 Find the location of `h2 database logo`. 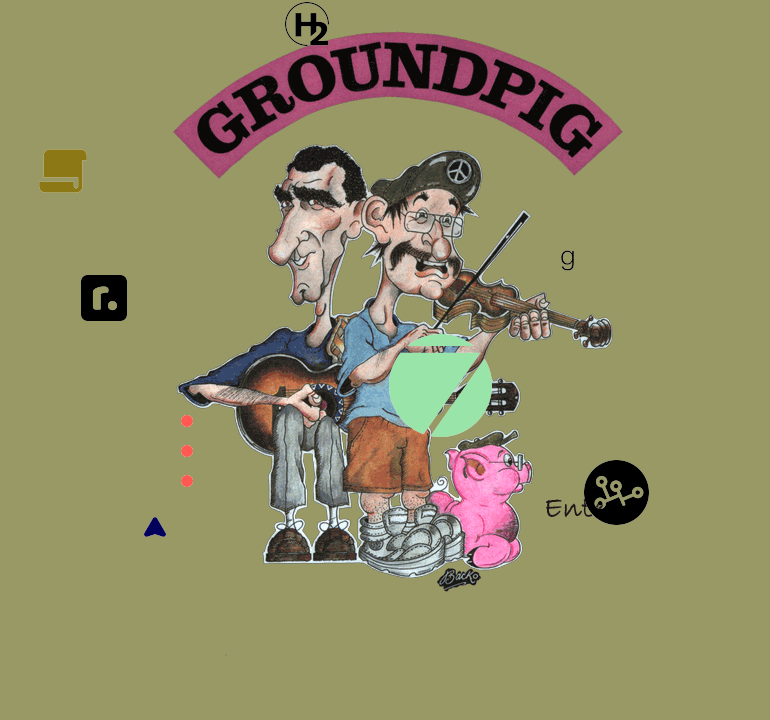

h2 database logo is located at coordinates (307, 24).